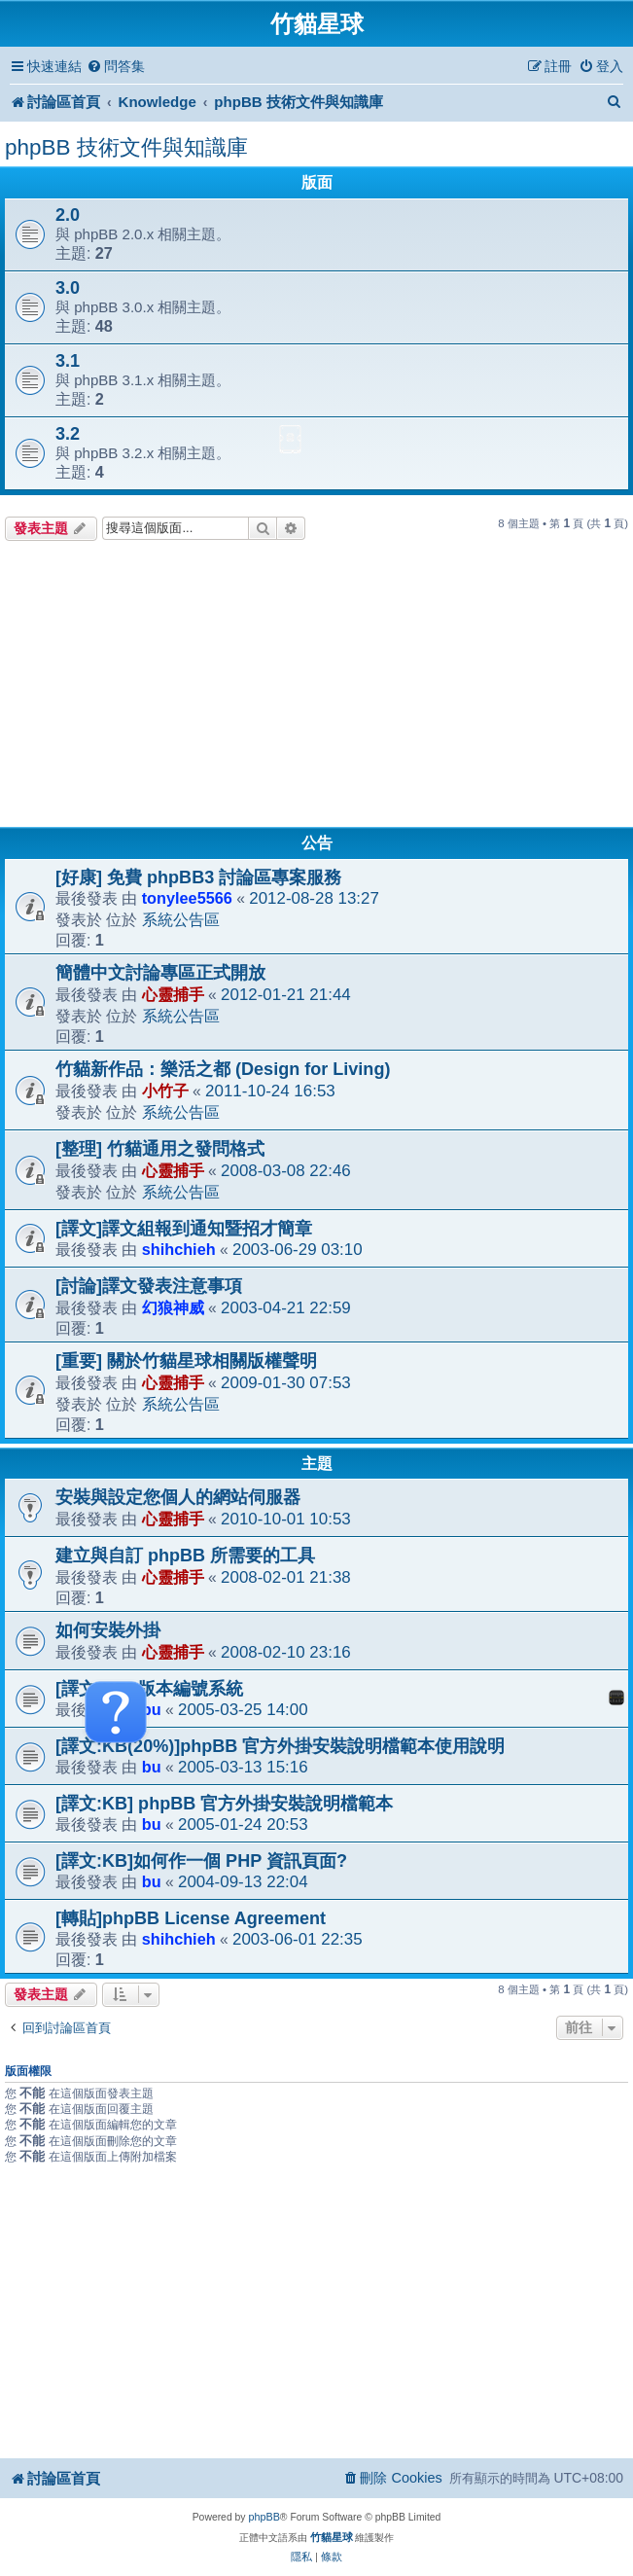  I want to click on indicates storage quota or disk space limit, so click(290, 439).